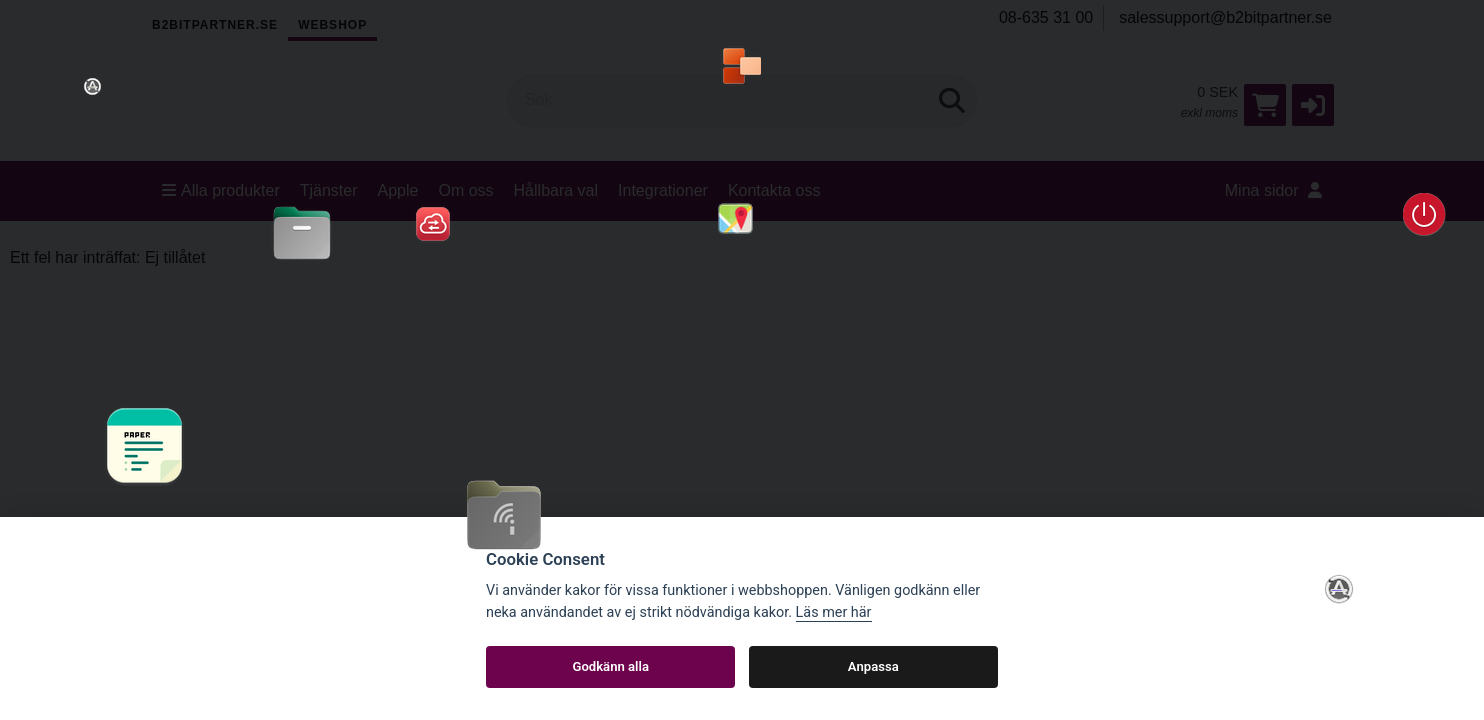  Describe the element at coordinates (735, 218) in the screenshot. I see `open gnome maps application` at that location.